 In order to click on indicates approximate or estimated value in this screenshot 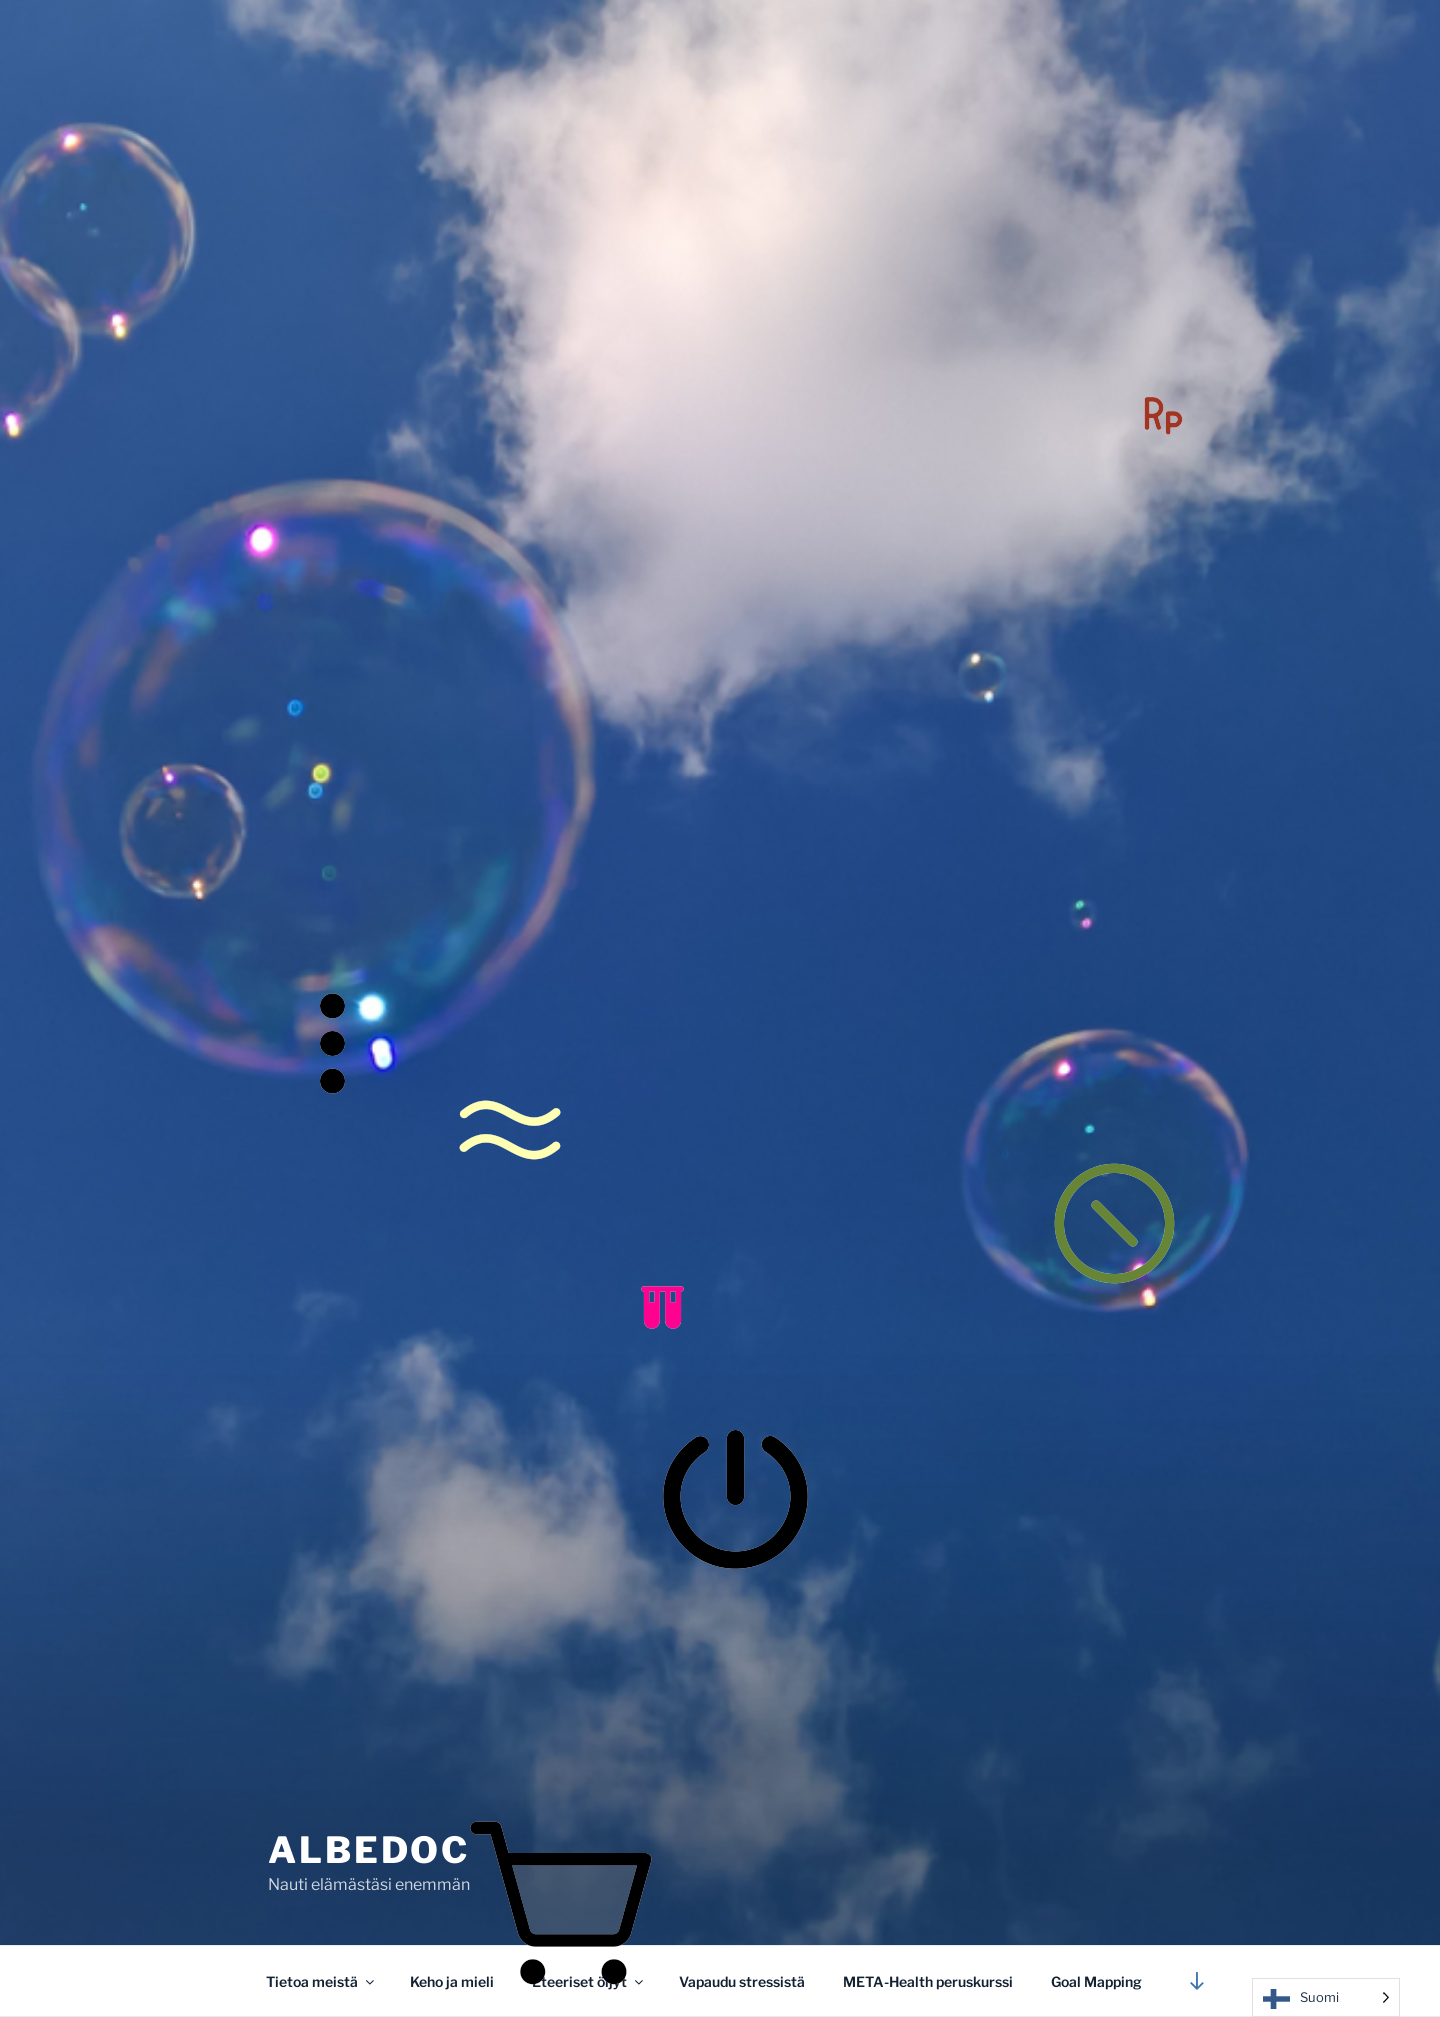, I will do `click(510, 1130)`.